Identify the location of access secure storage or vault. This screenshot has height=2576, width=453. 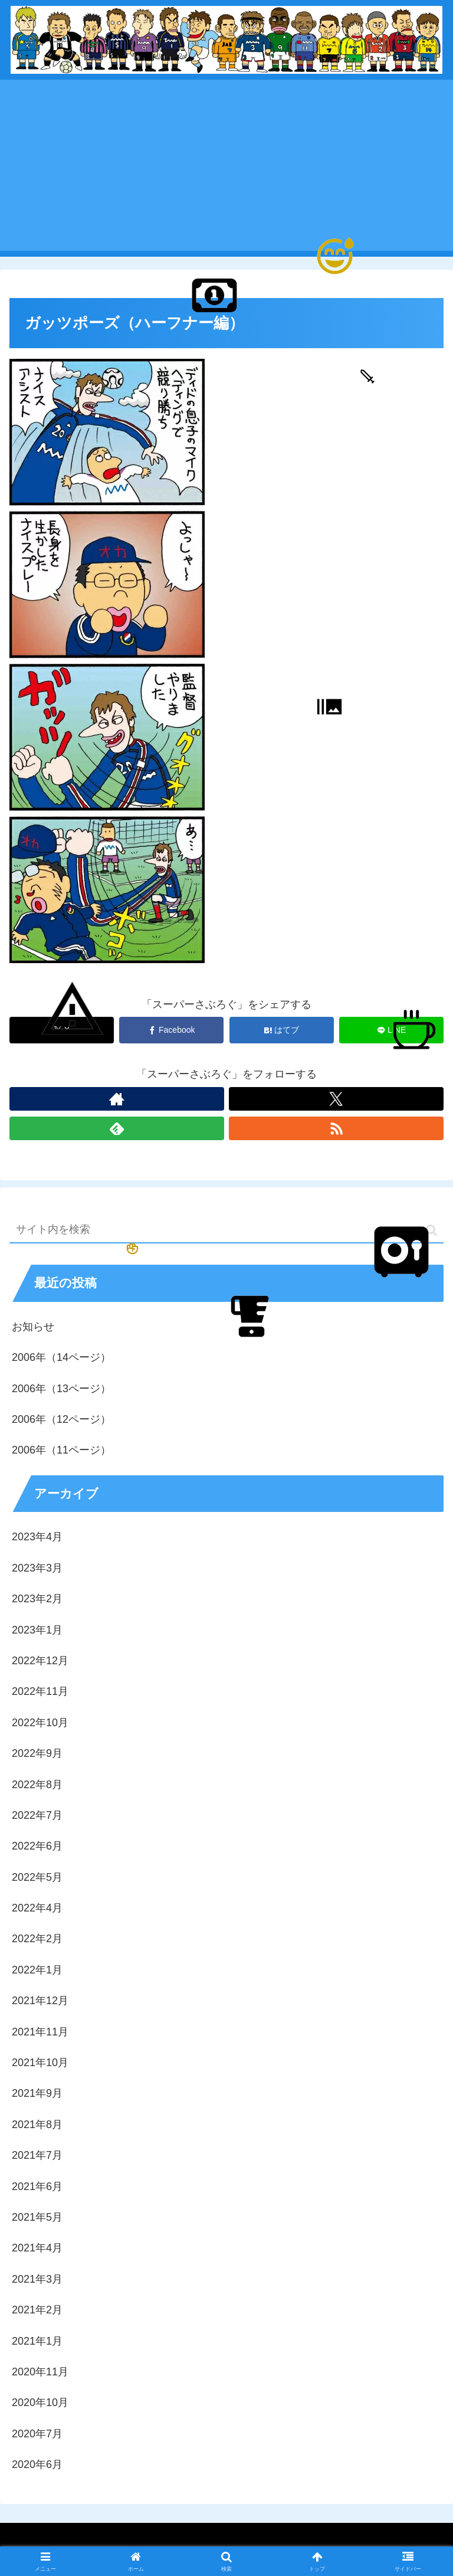
(401, 1250).